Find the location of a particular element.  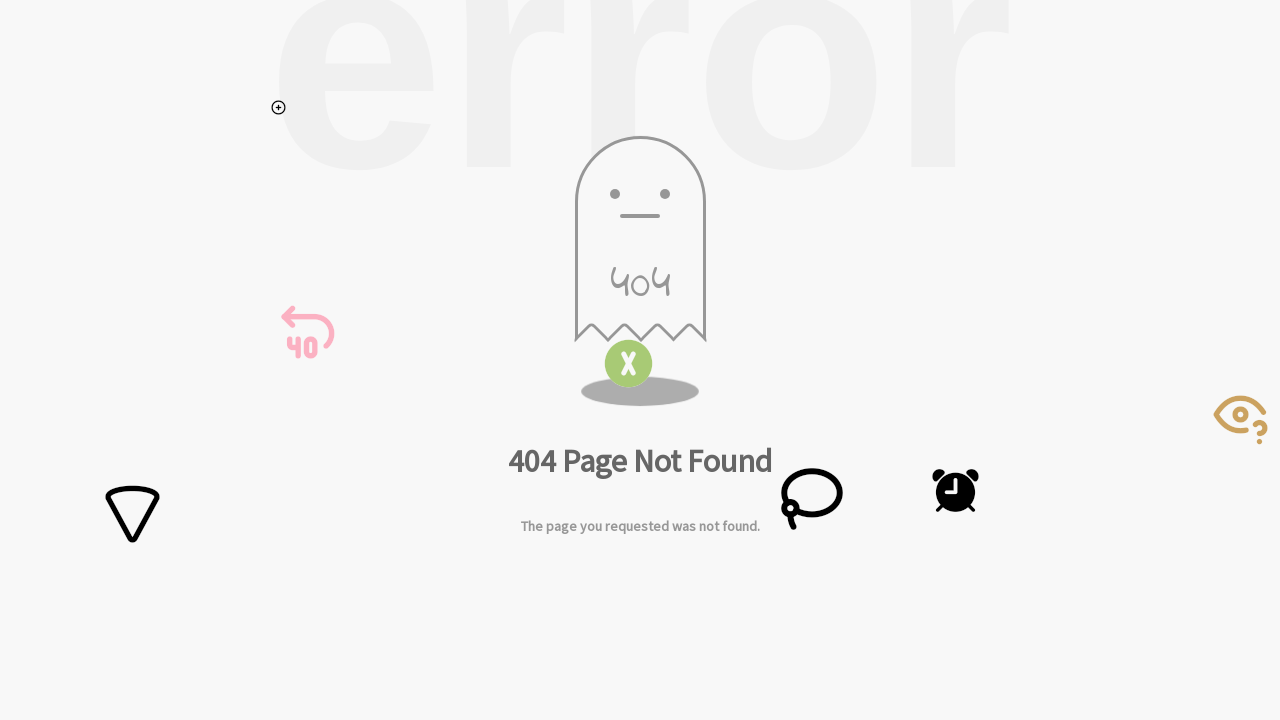

rewind media 40 seconds is located at coordinates (306, 333).